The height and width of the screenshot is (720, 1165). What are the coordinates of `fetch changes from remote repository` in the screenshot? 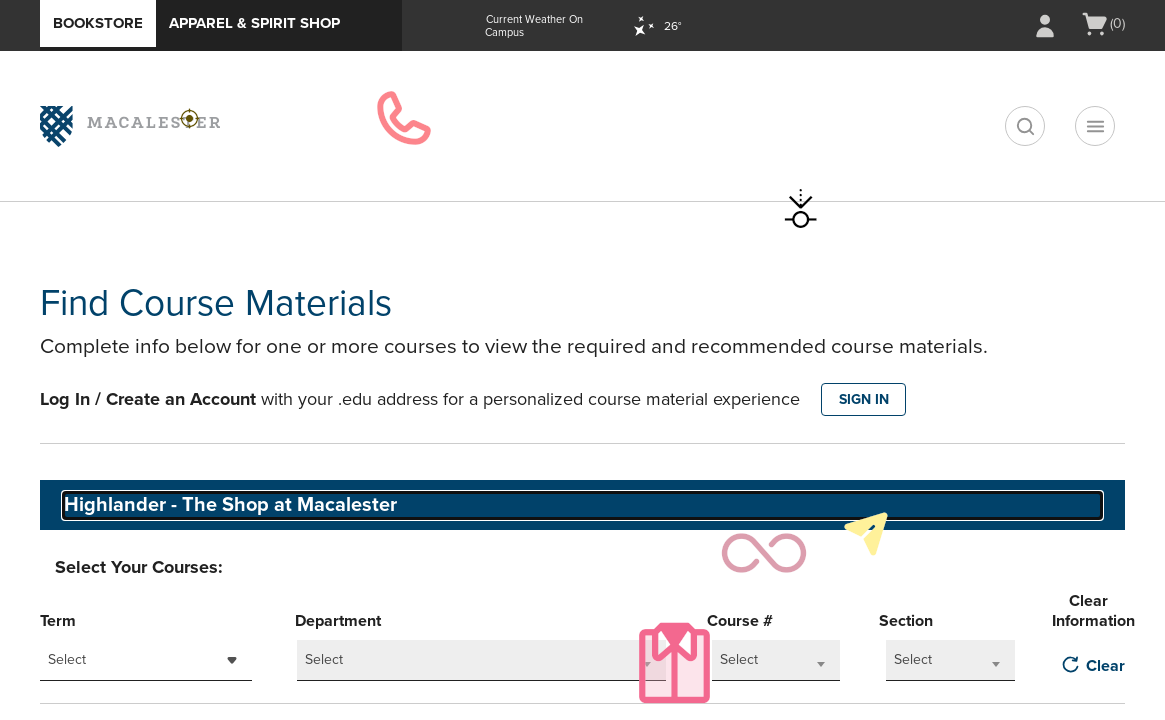 It's located at (799, 208).